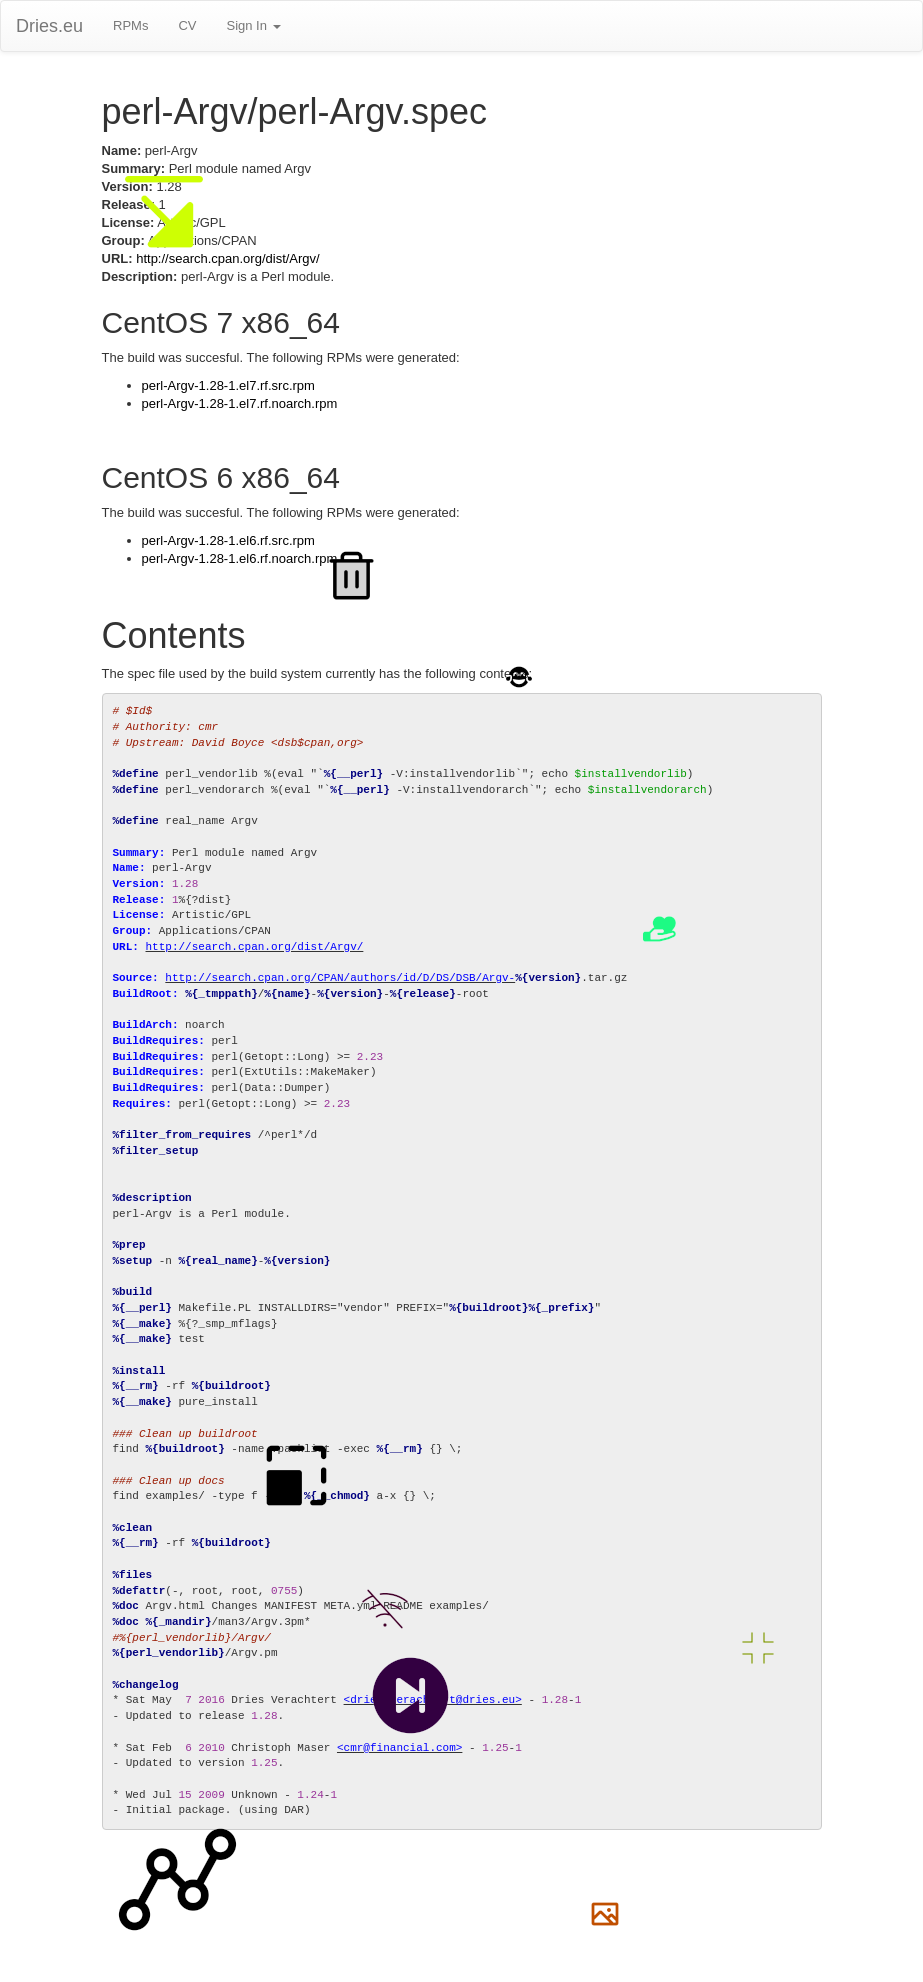 This screenshot has width=923, height=1982. What do you see at coordinates (351, 577) in the screenshot?
I see `delete selected item` at bounding box center [351, 577].